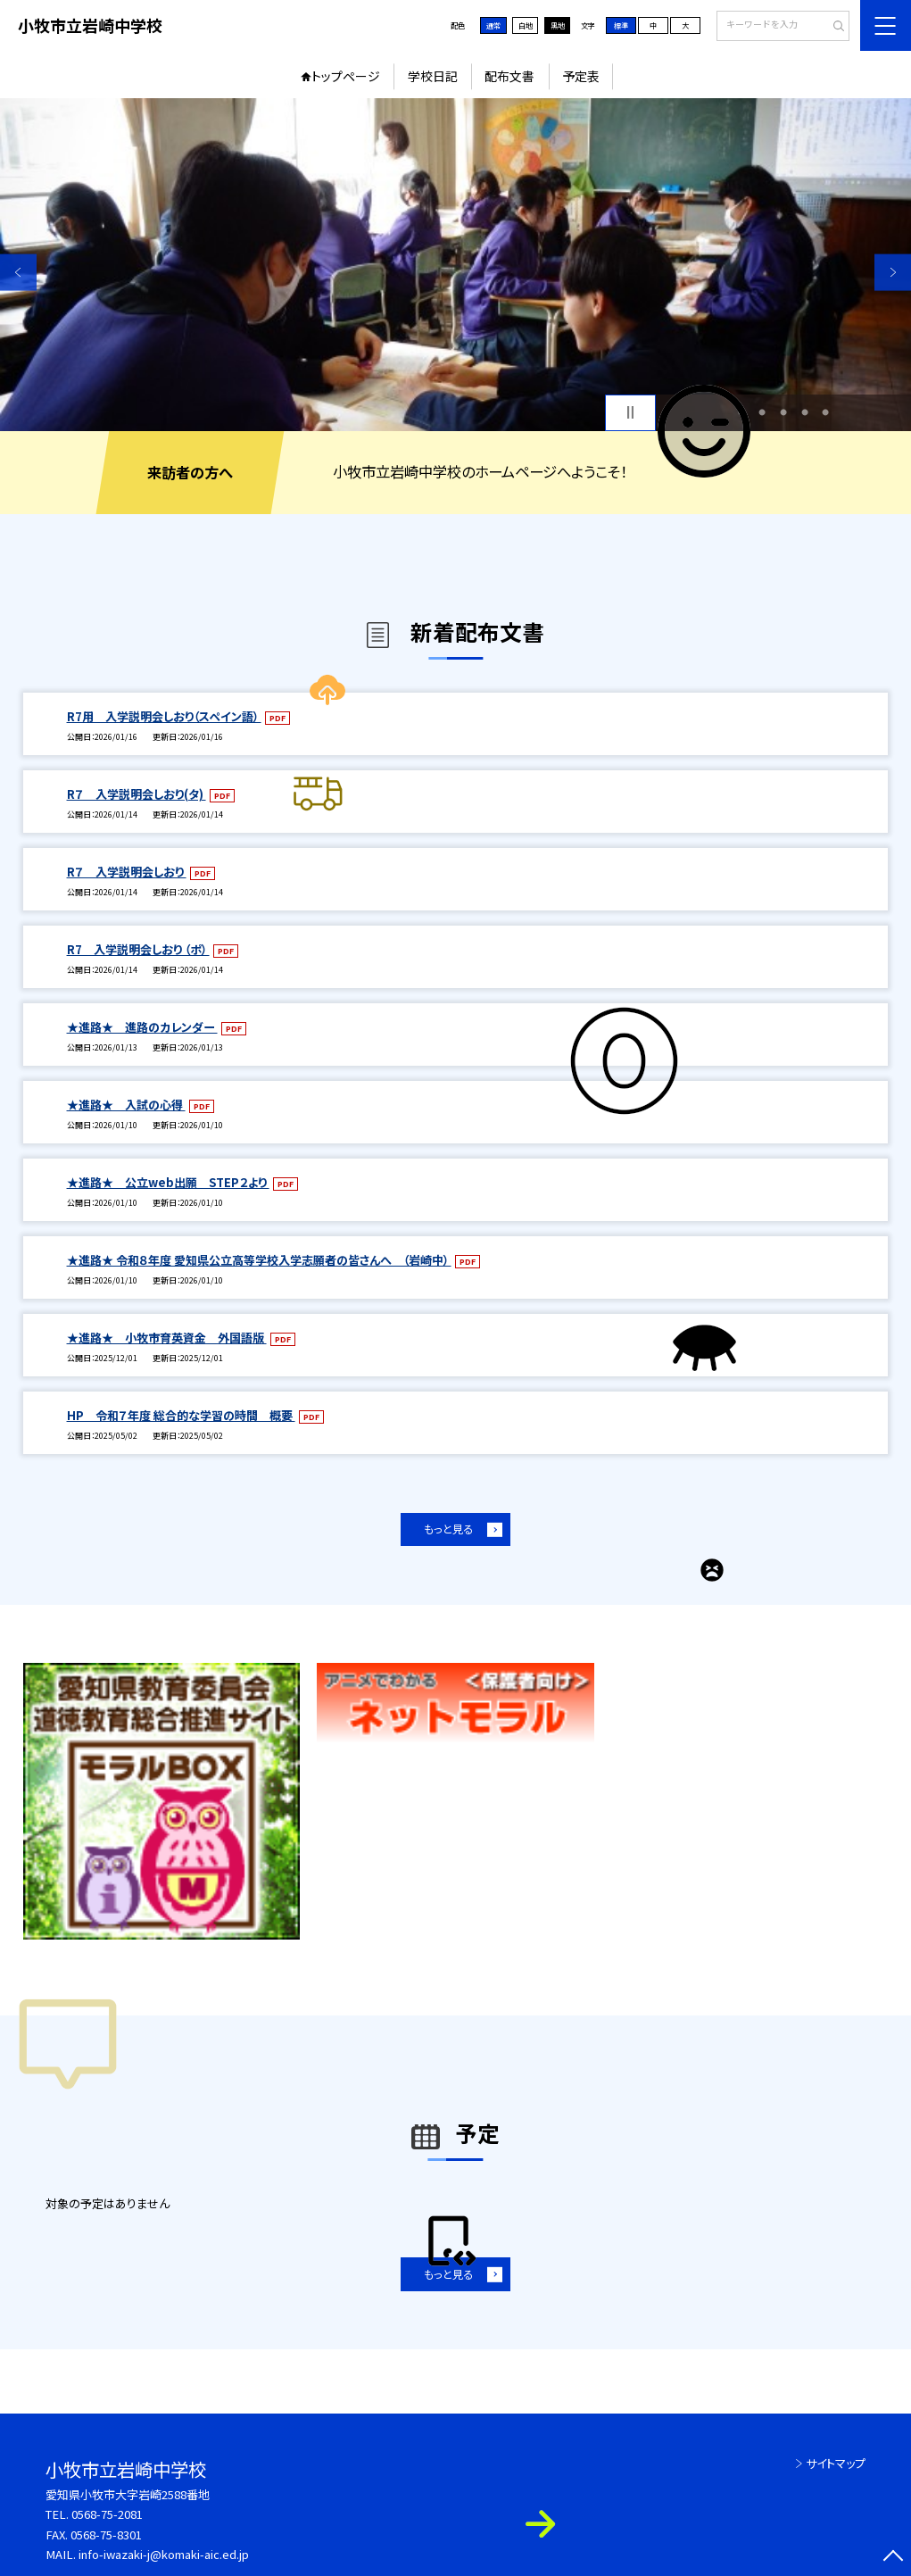 The height and width of the screenshot is (2576, 911). Describe the element at coordinates (704, 431) in the screenshot. I see `insert a winking emoji or emoticon` at that location.